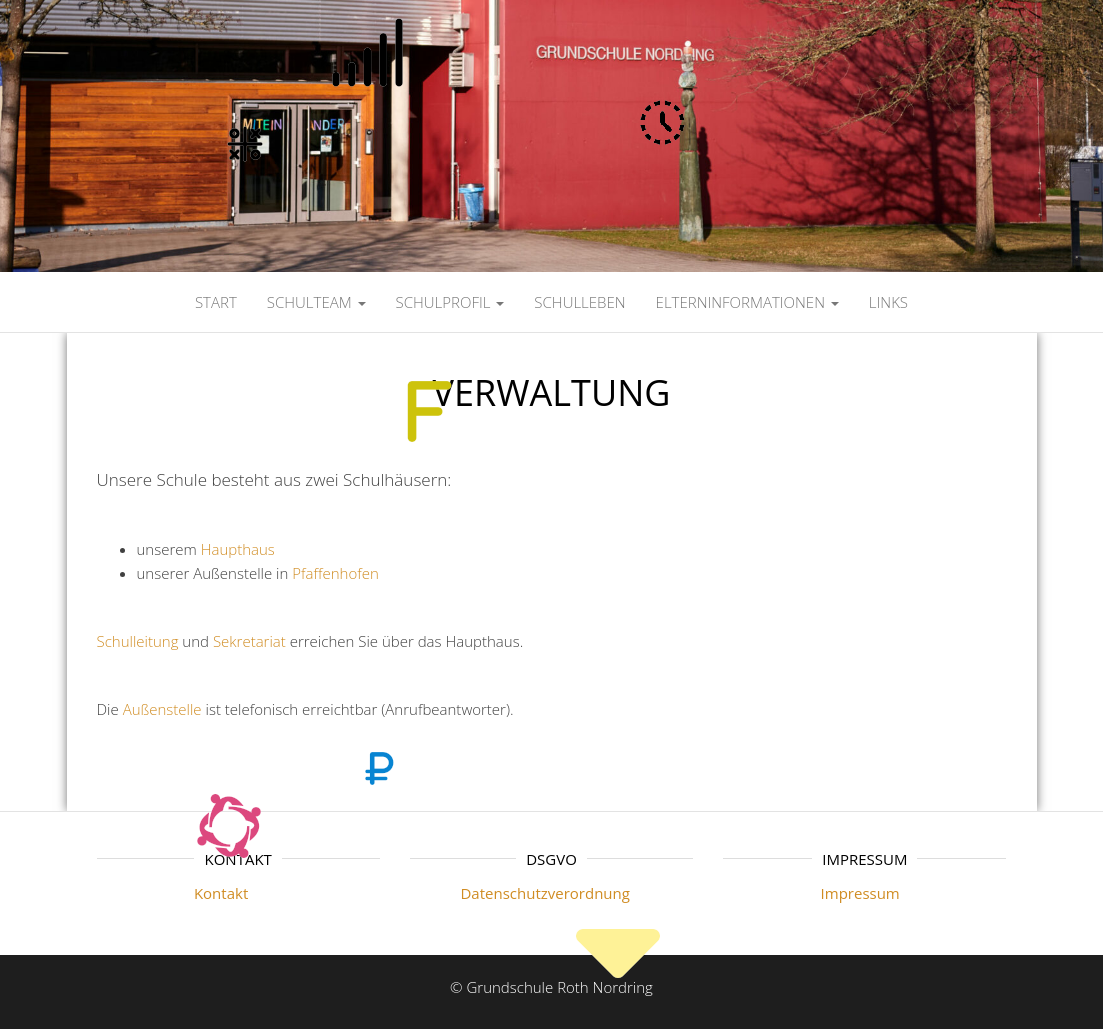 This screenshot has width=1103, height=1029. What do you see at coordinates (229, 826) in the screenshot?
I see `hornbill brand logo` at bounding box center [229, 826].